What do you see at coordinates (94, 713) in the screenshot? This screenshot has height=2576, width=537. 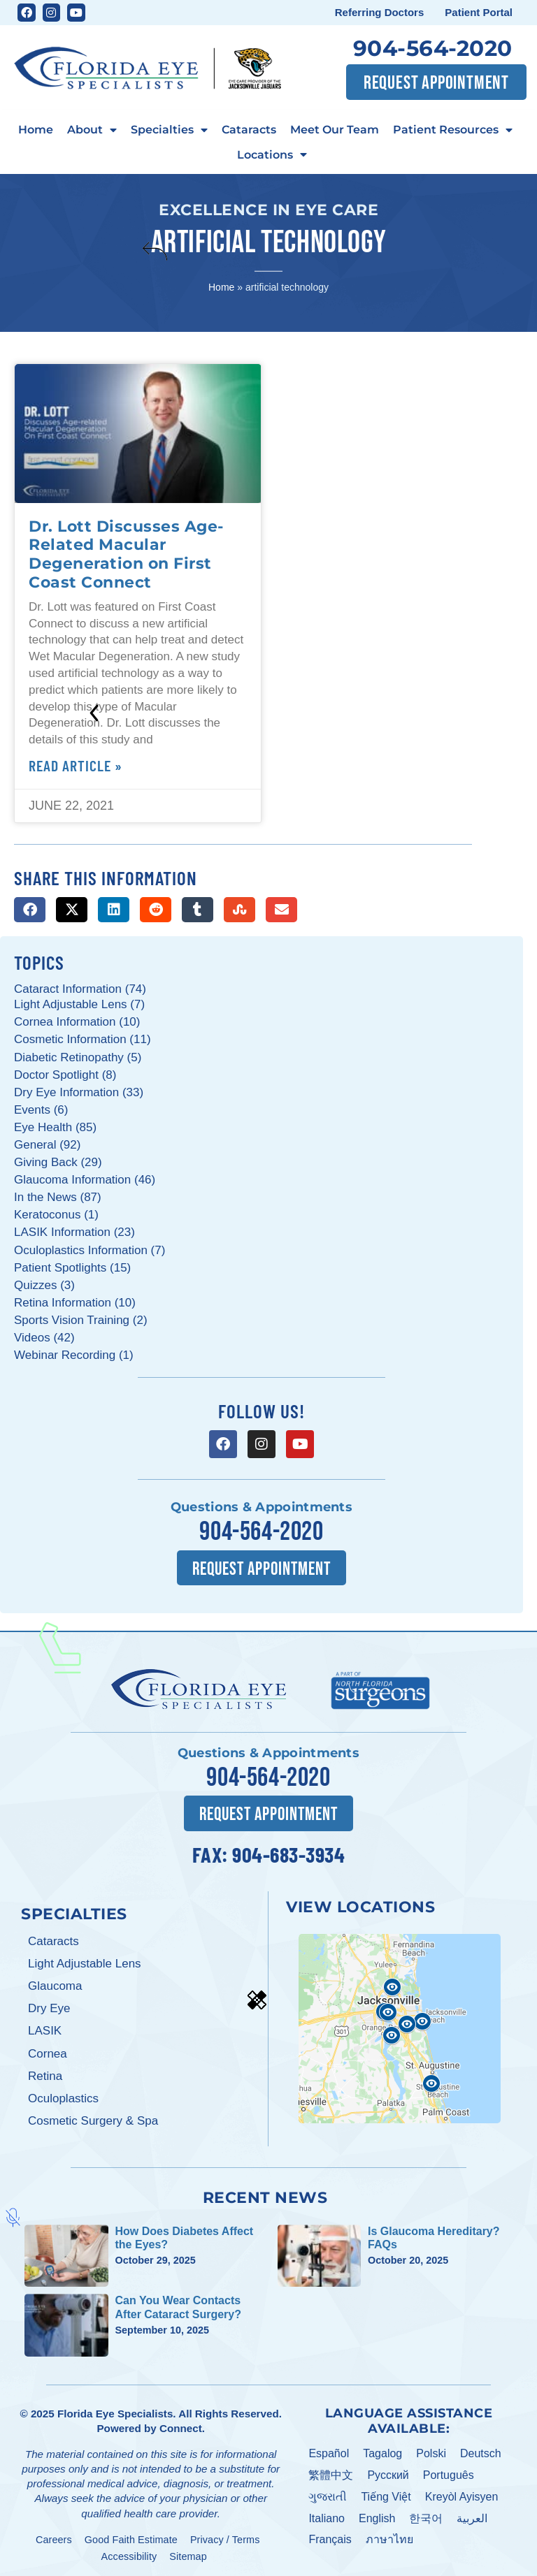 I see `go back to the previous screen` at bounding box center [94, 713].